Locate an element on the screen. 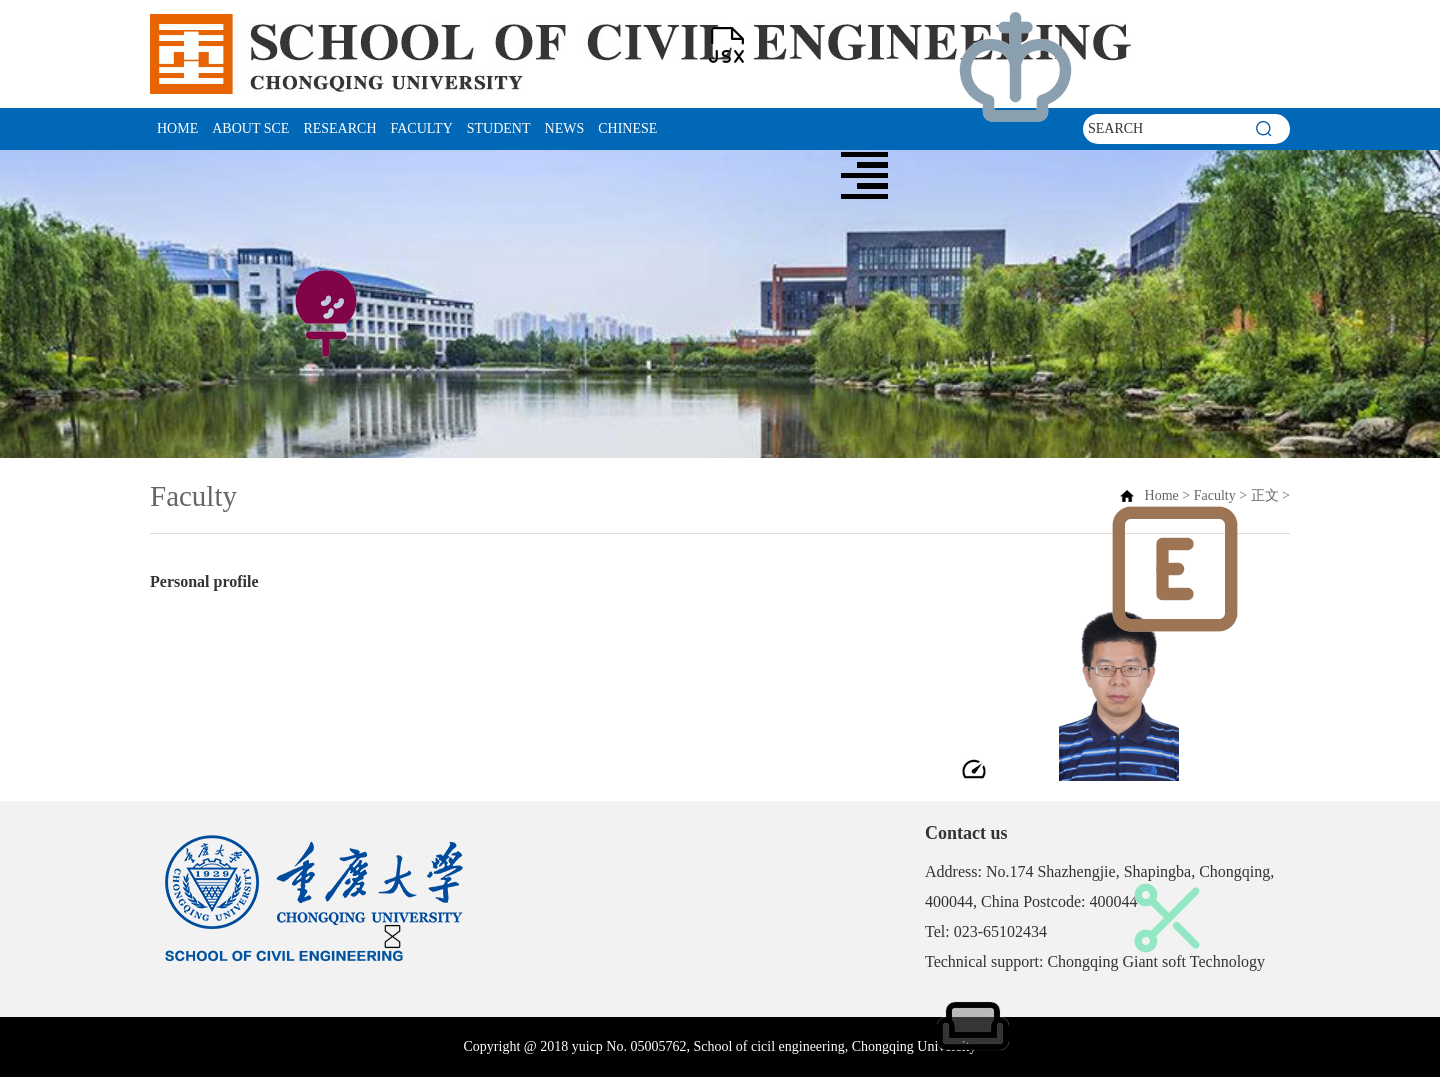 Image resolution: width=1440 pixels, height=1077 pixels. cut selected content is located at coordinates (1167, 918).